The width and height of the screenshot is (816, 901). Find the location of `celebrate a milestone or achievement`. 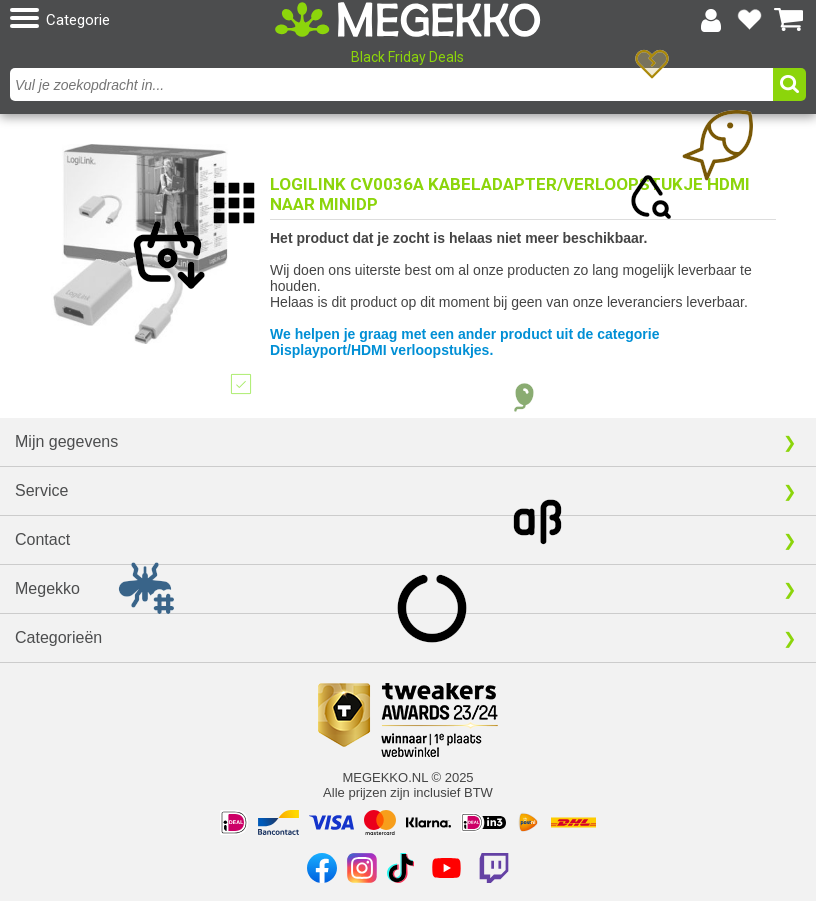

celebrate a milestone or achievement is located at coordinates (524, 397).